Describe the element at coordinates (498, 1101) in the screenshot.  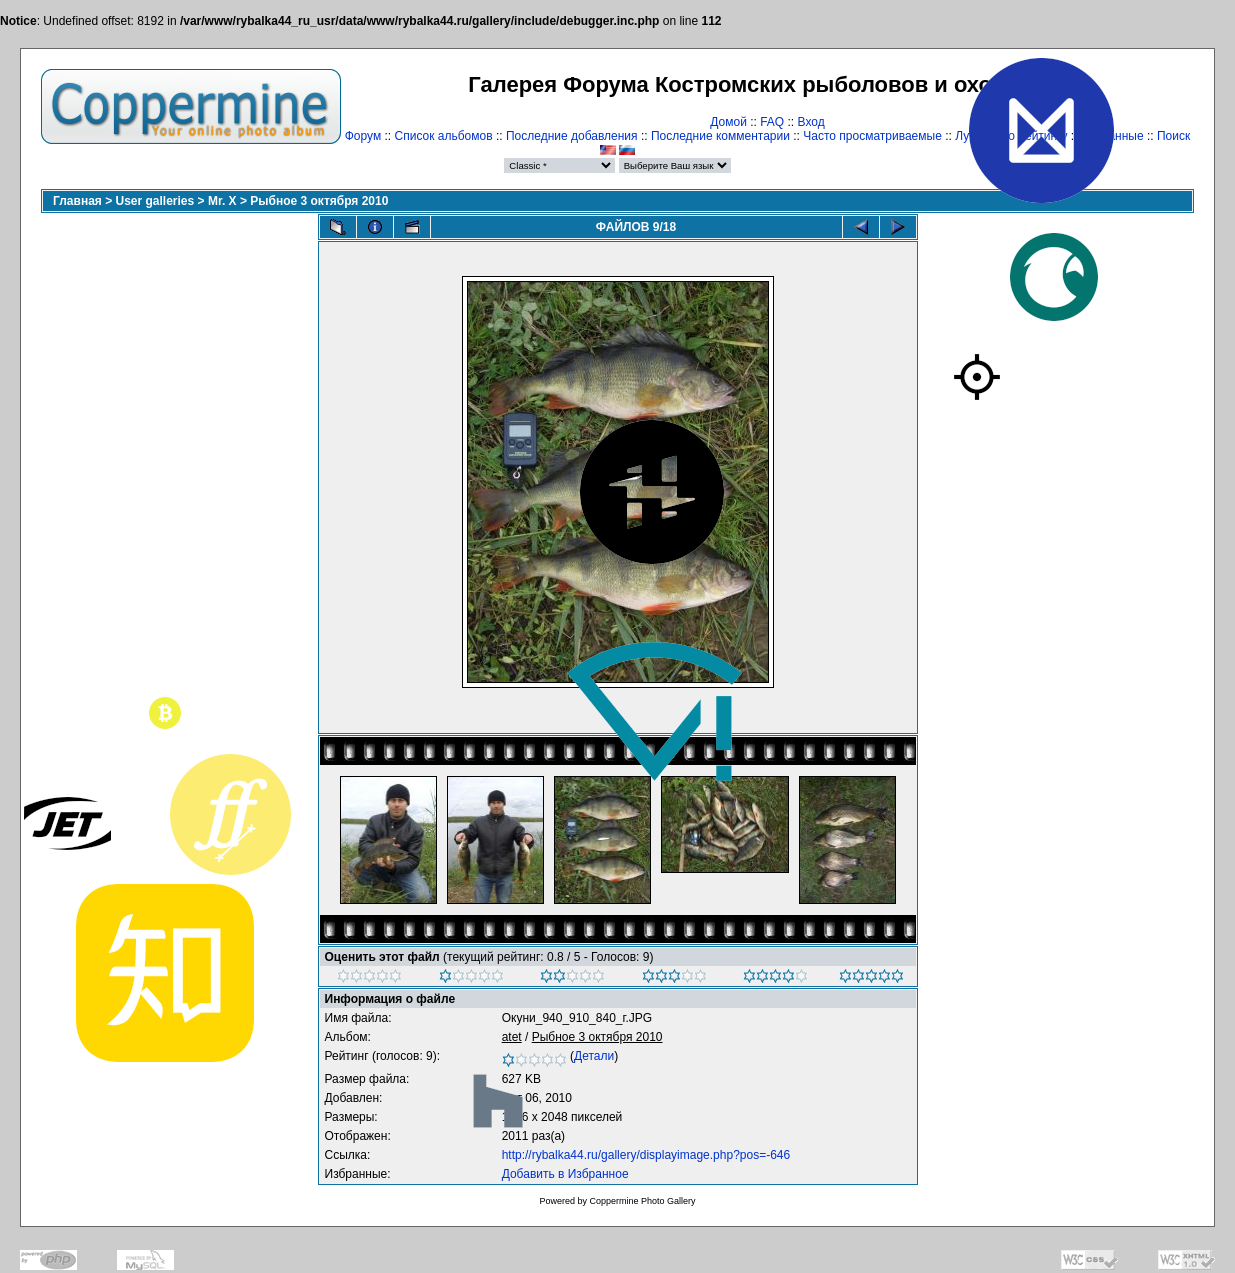
I see `open the Houzz app` at that location.